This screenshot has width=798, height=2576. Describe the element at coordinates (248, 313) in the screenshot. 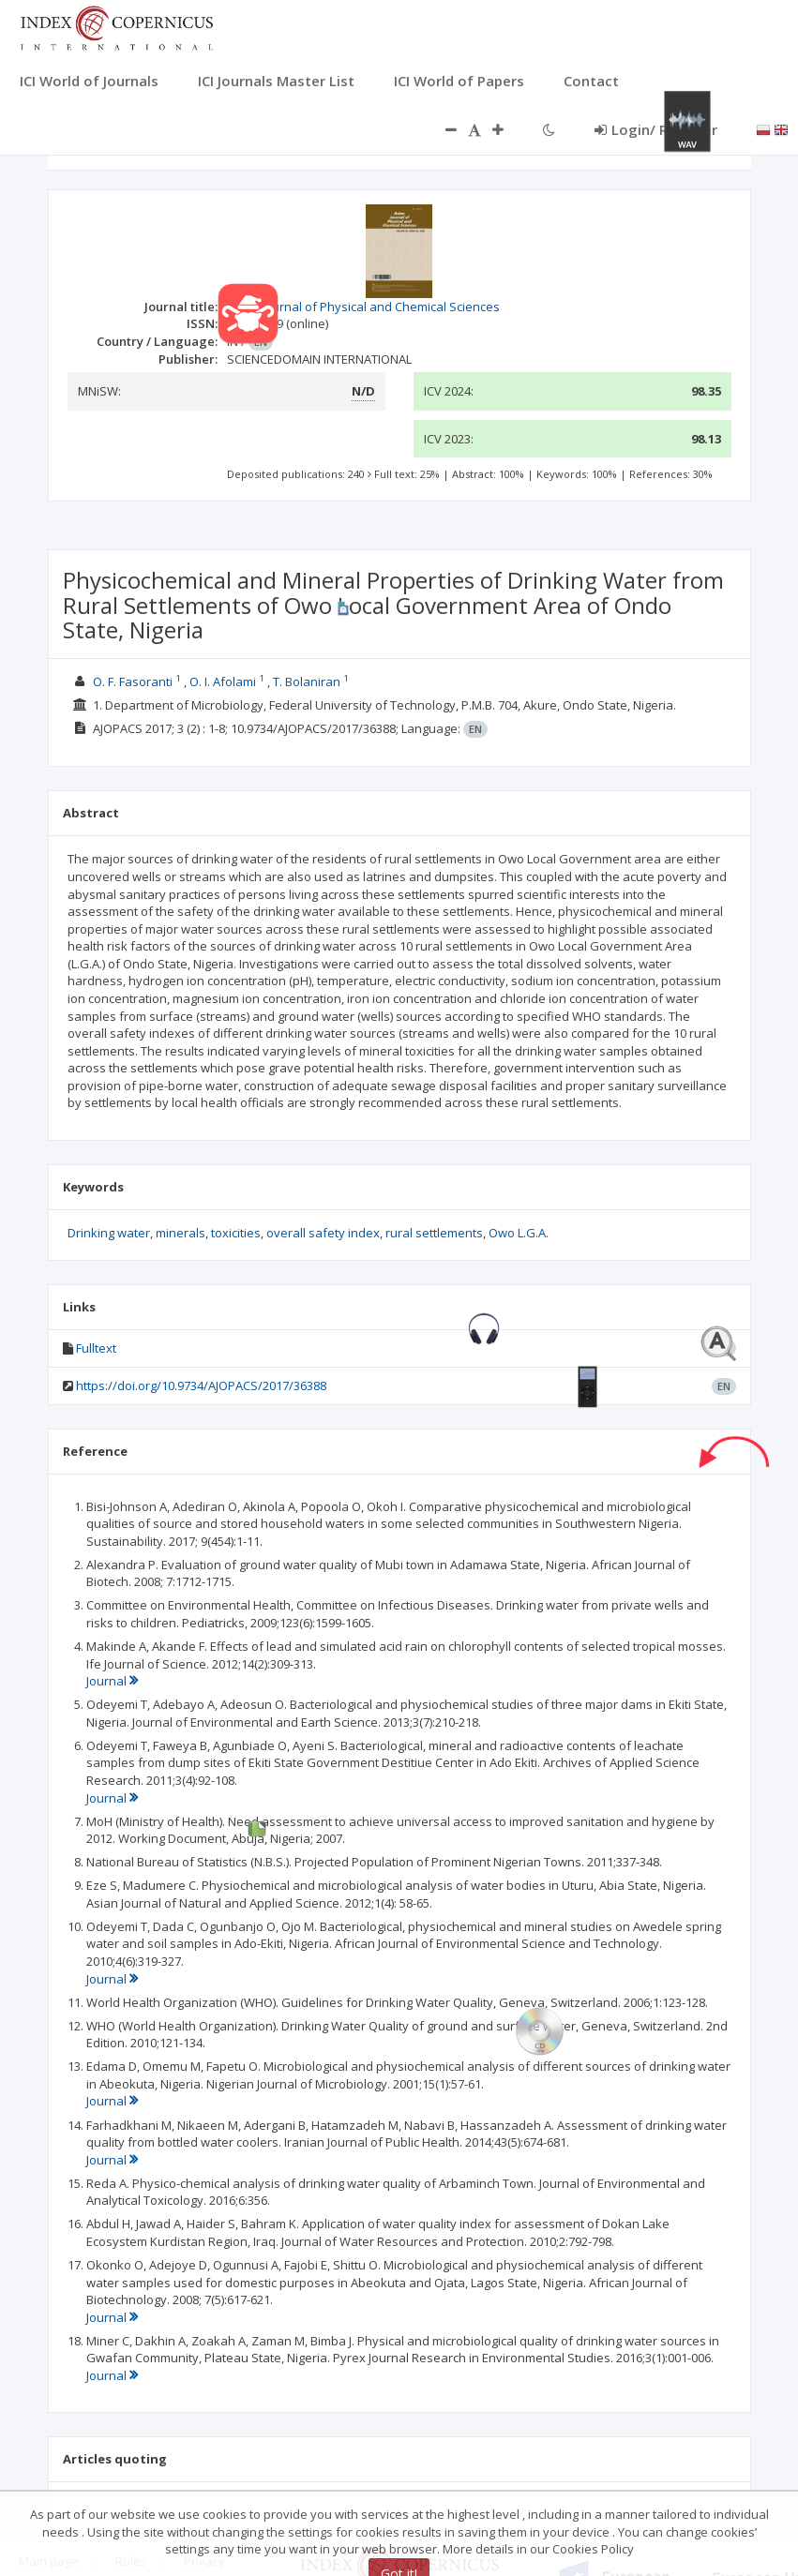

I see `open Santa security application` at that location.